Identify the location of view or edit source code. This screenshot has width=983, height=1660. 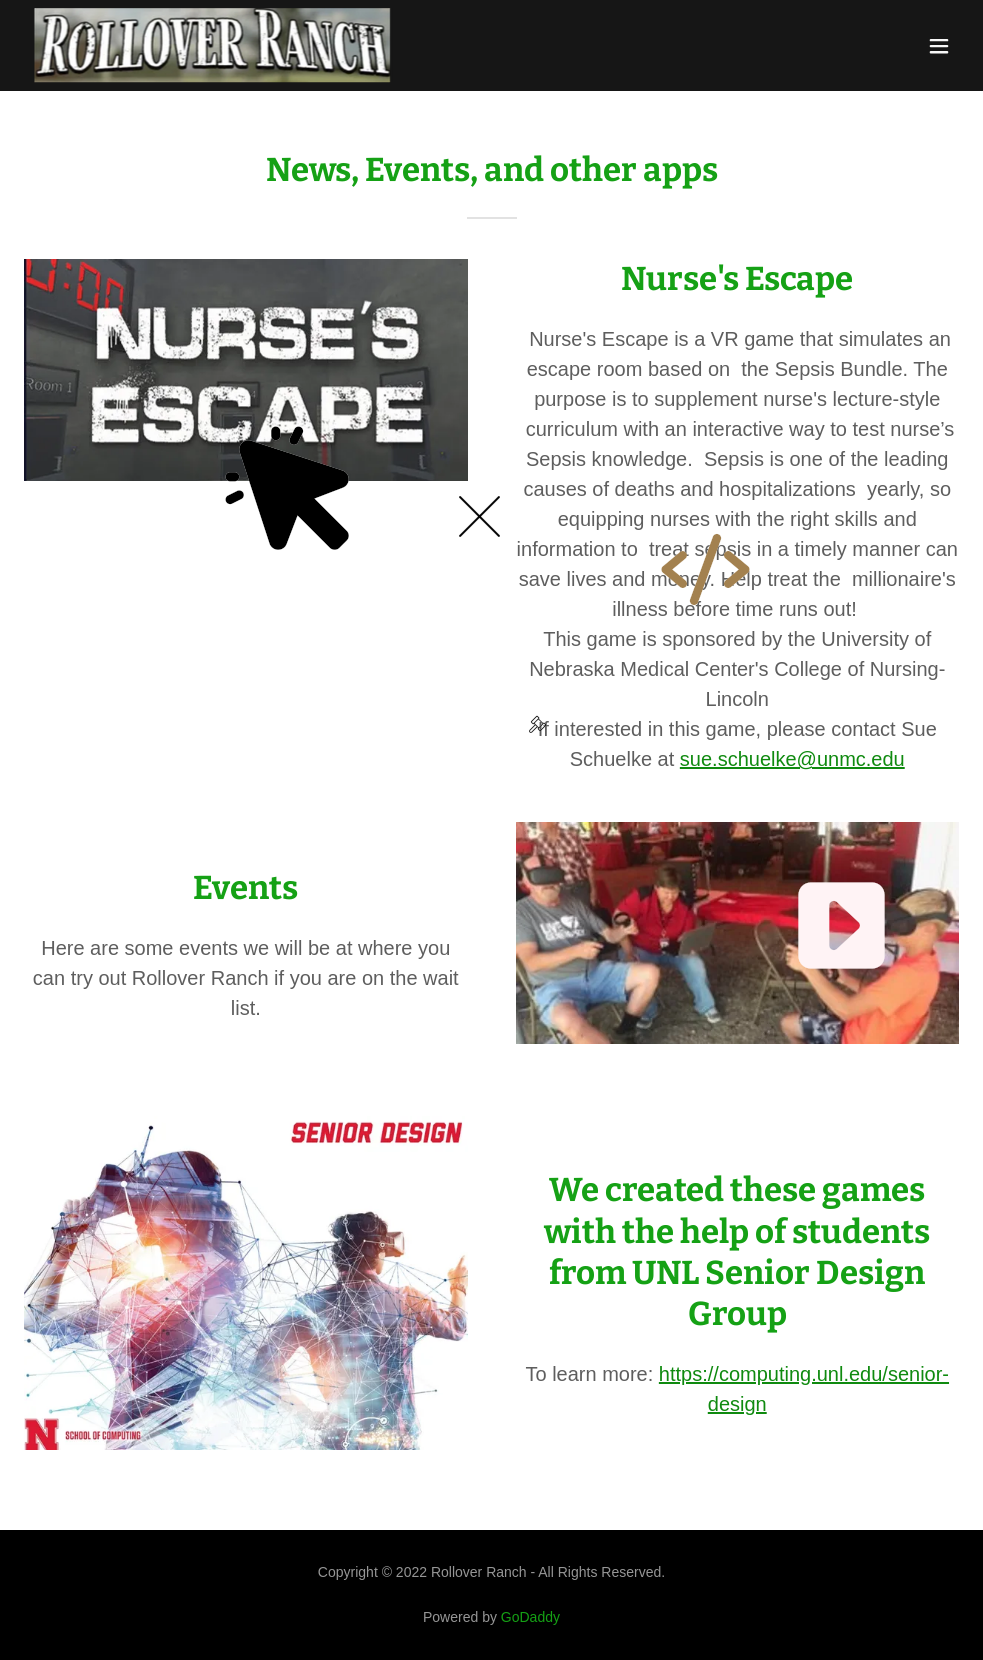
(705, 569).